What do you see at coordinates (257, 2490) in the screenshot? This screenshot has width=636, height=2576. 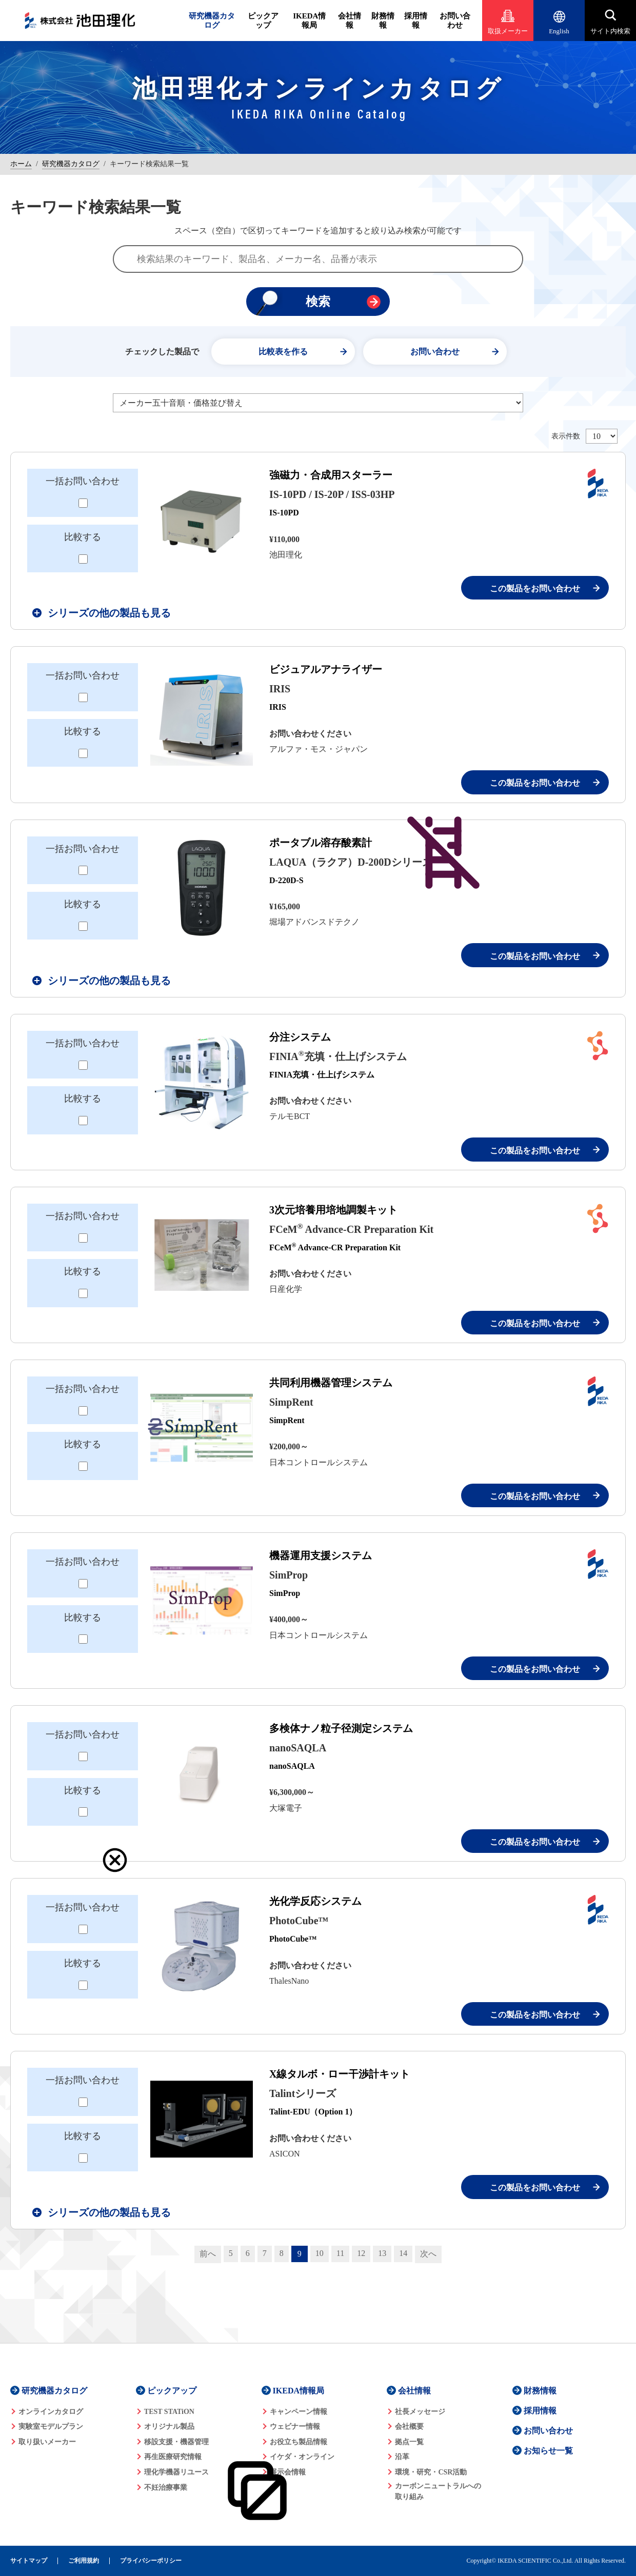 I see `duplicate or copy with overlay` at bounding box center [257, 2490].